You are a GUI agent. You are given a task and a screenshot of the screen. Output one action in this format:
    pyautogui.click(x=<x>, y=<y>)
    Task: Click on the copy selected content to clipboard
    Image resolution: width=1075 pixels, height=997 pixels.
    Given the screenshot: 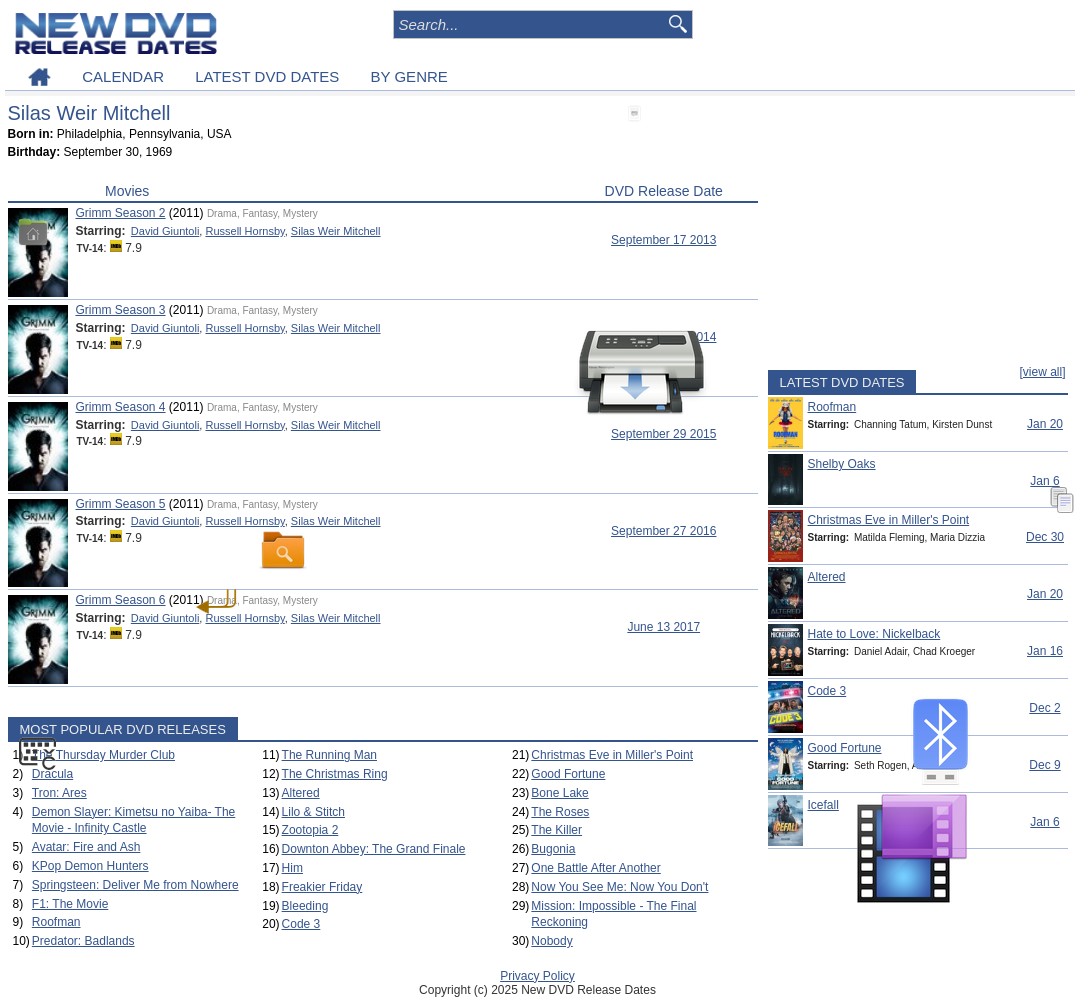 What is the action you would take?
    pyautogui.click(x=1062, y=500)
    